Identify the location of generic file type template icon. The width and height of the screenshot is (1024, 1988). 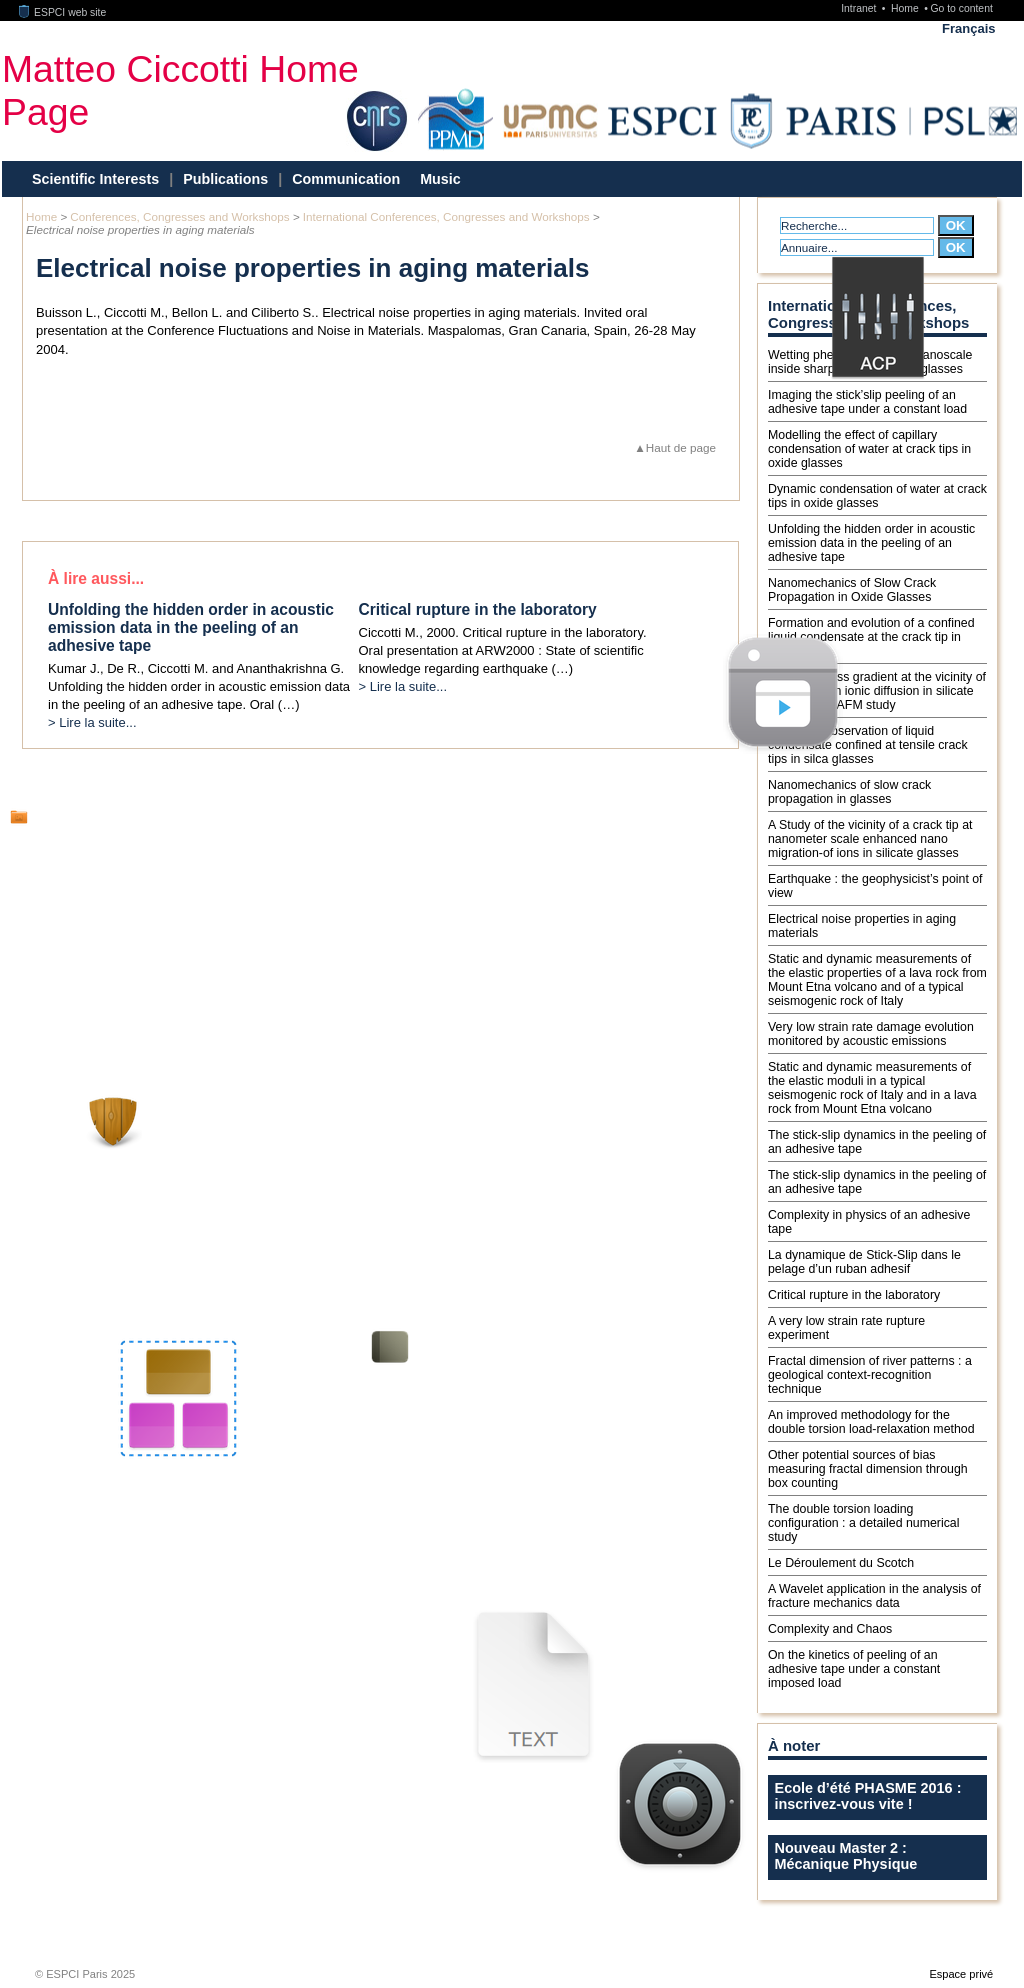
(533, 1686).